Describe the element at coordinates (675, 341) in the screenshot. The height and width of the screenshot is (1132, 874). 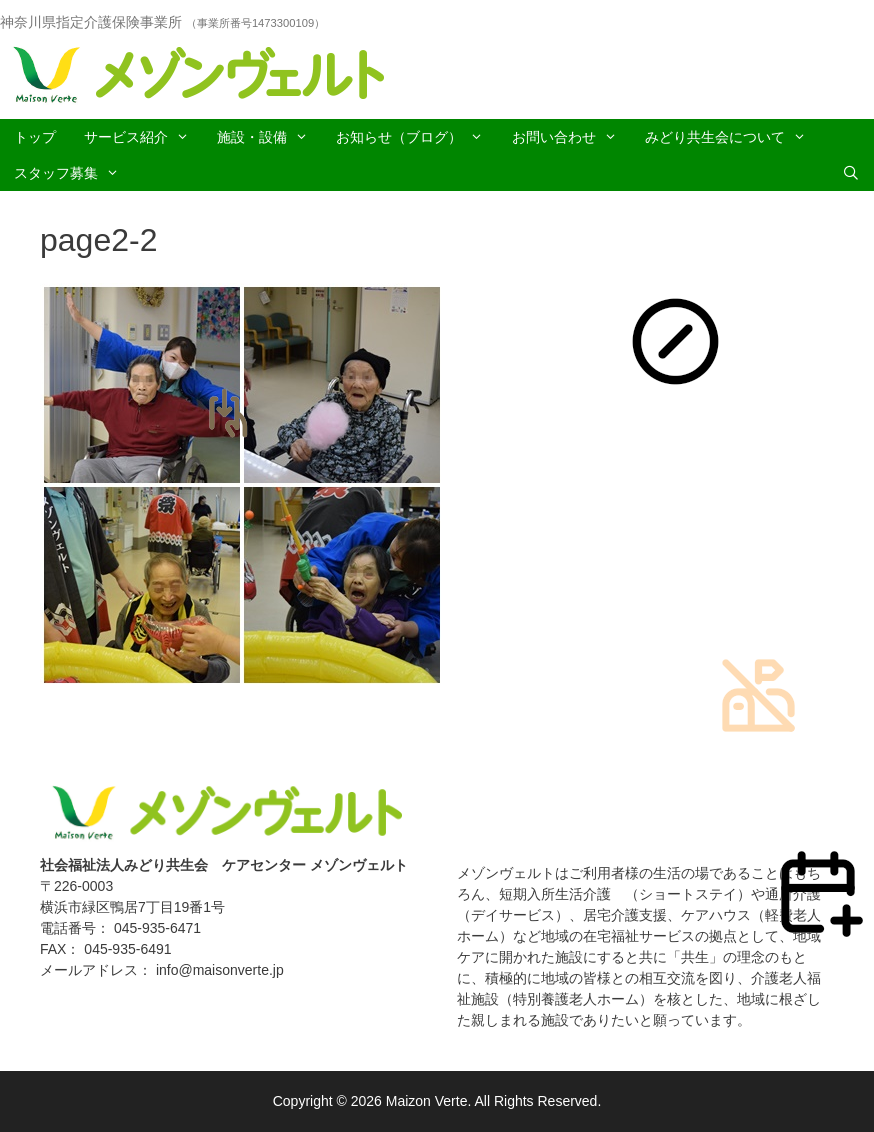
I see `indicates a forbidden or prohibited action` at that location.